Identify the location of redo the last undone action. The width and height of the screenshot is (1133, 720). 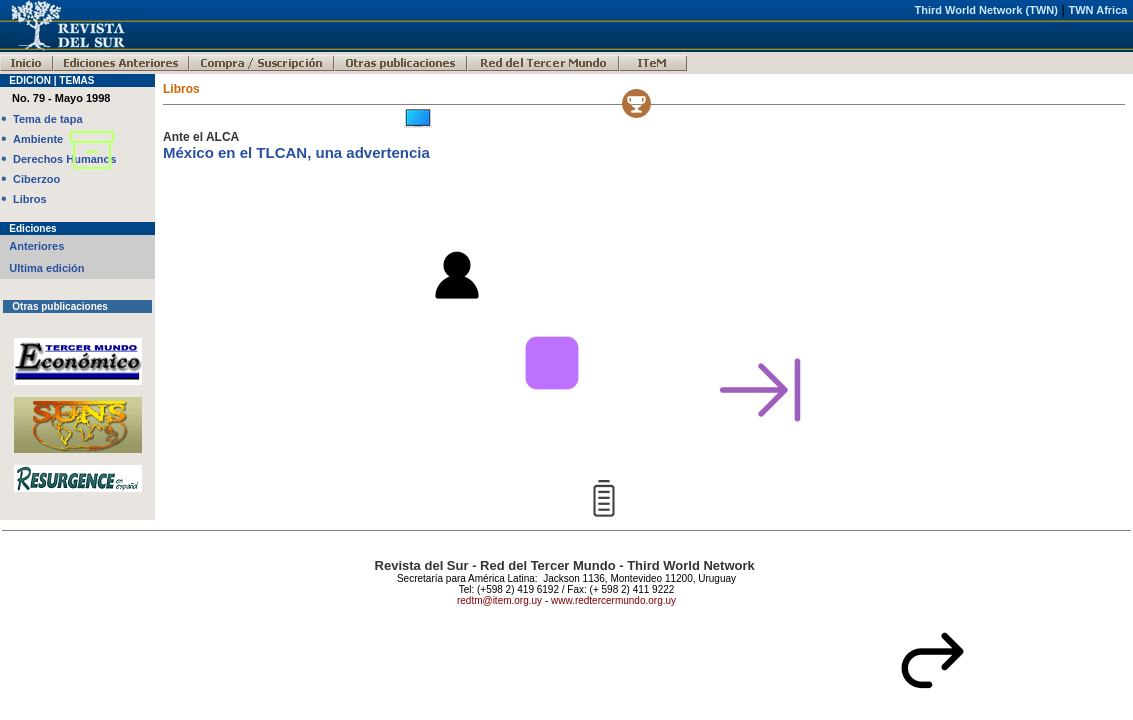
(932, 661).